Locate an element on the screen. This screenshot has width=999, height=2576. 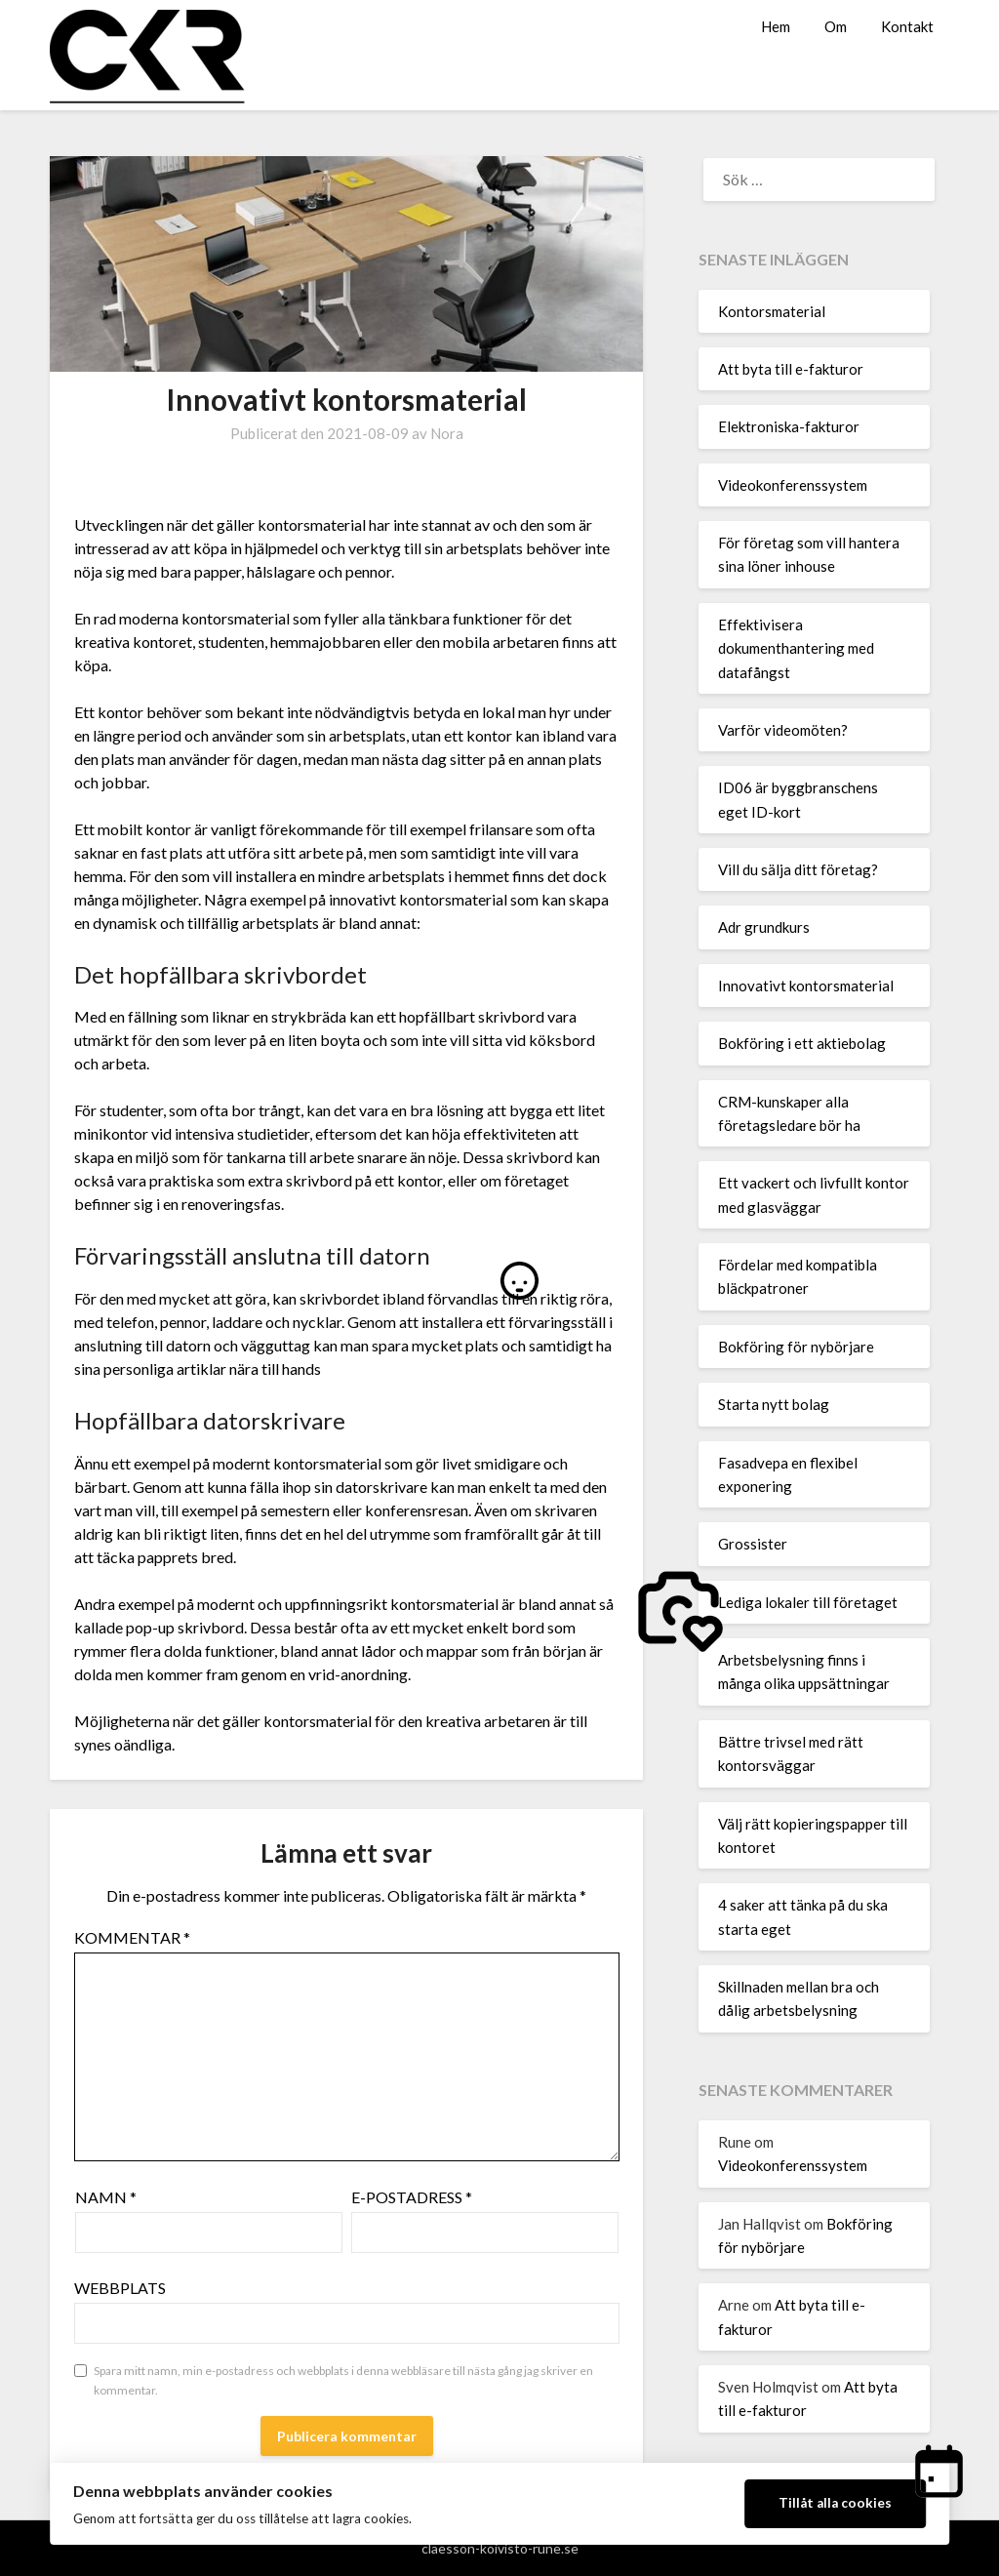
indicates a sad or disappointed mood is located at coordinates (519, 1280).